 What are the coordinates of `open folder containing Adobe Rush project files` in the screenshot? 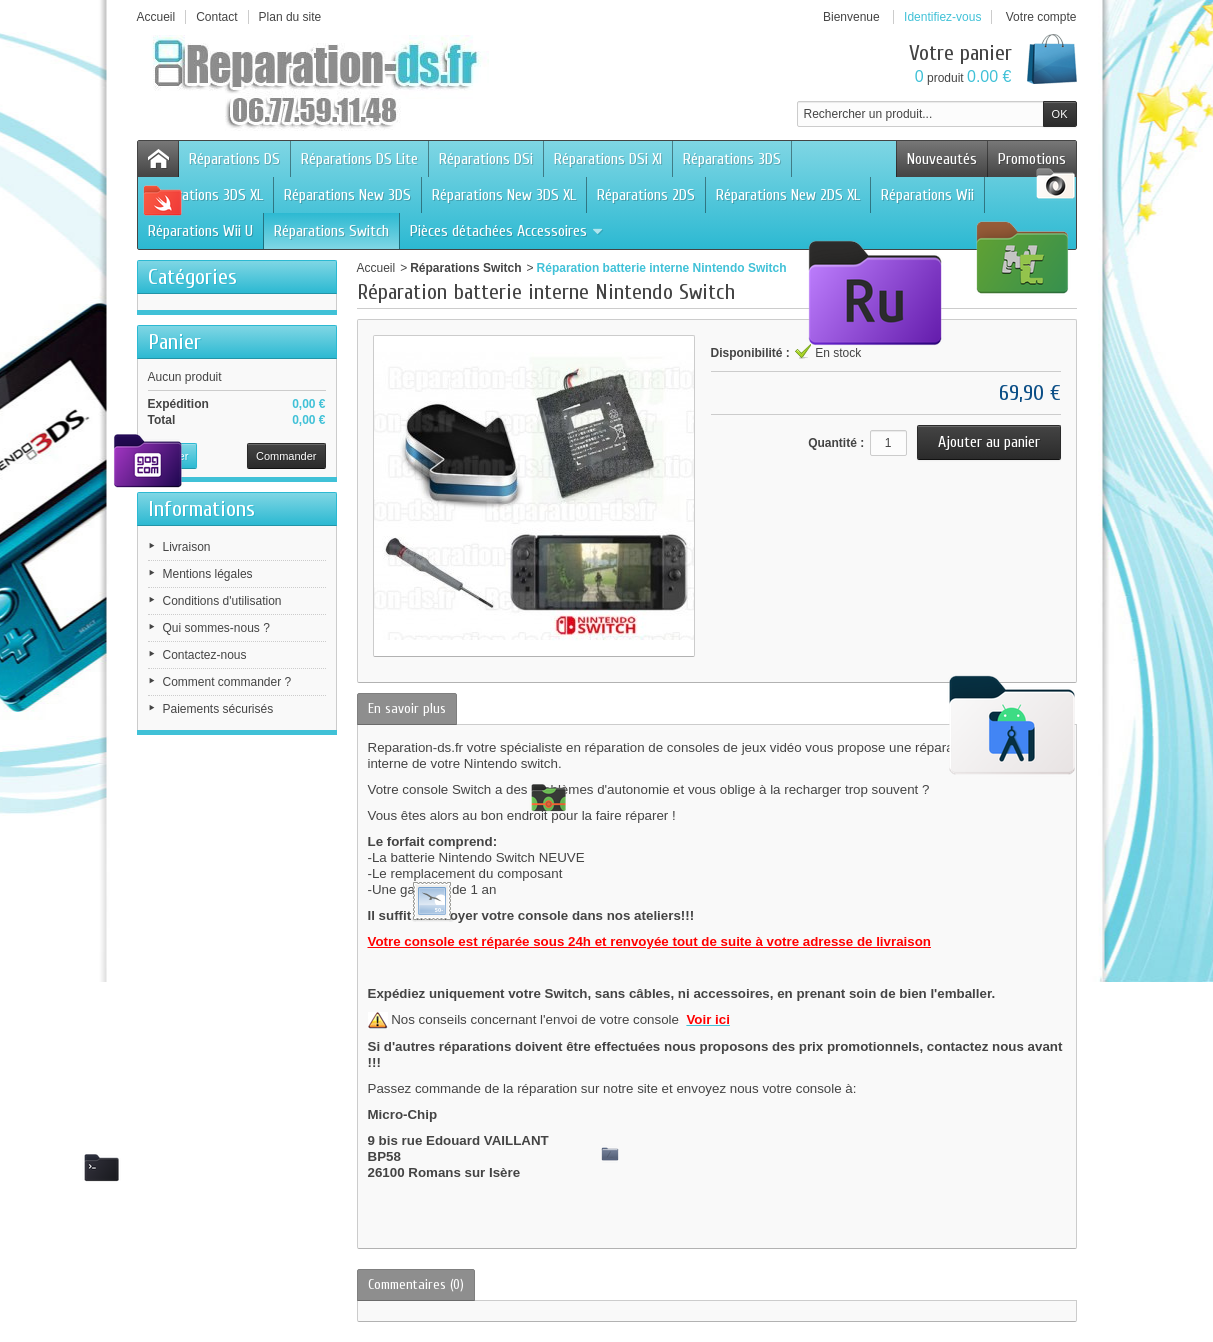 It's located at (874, 296).